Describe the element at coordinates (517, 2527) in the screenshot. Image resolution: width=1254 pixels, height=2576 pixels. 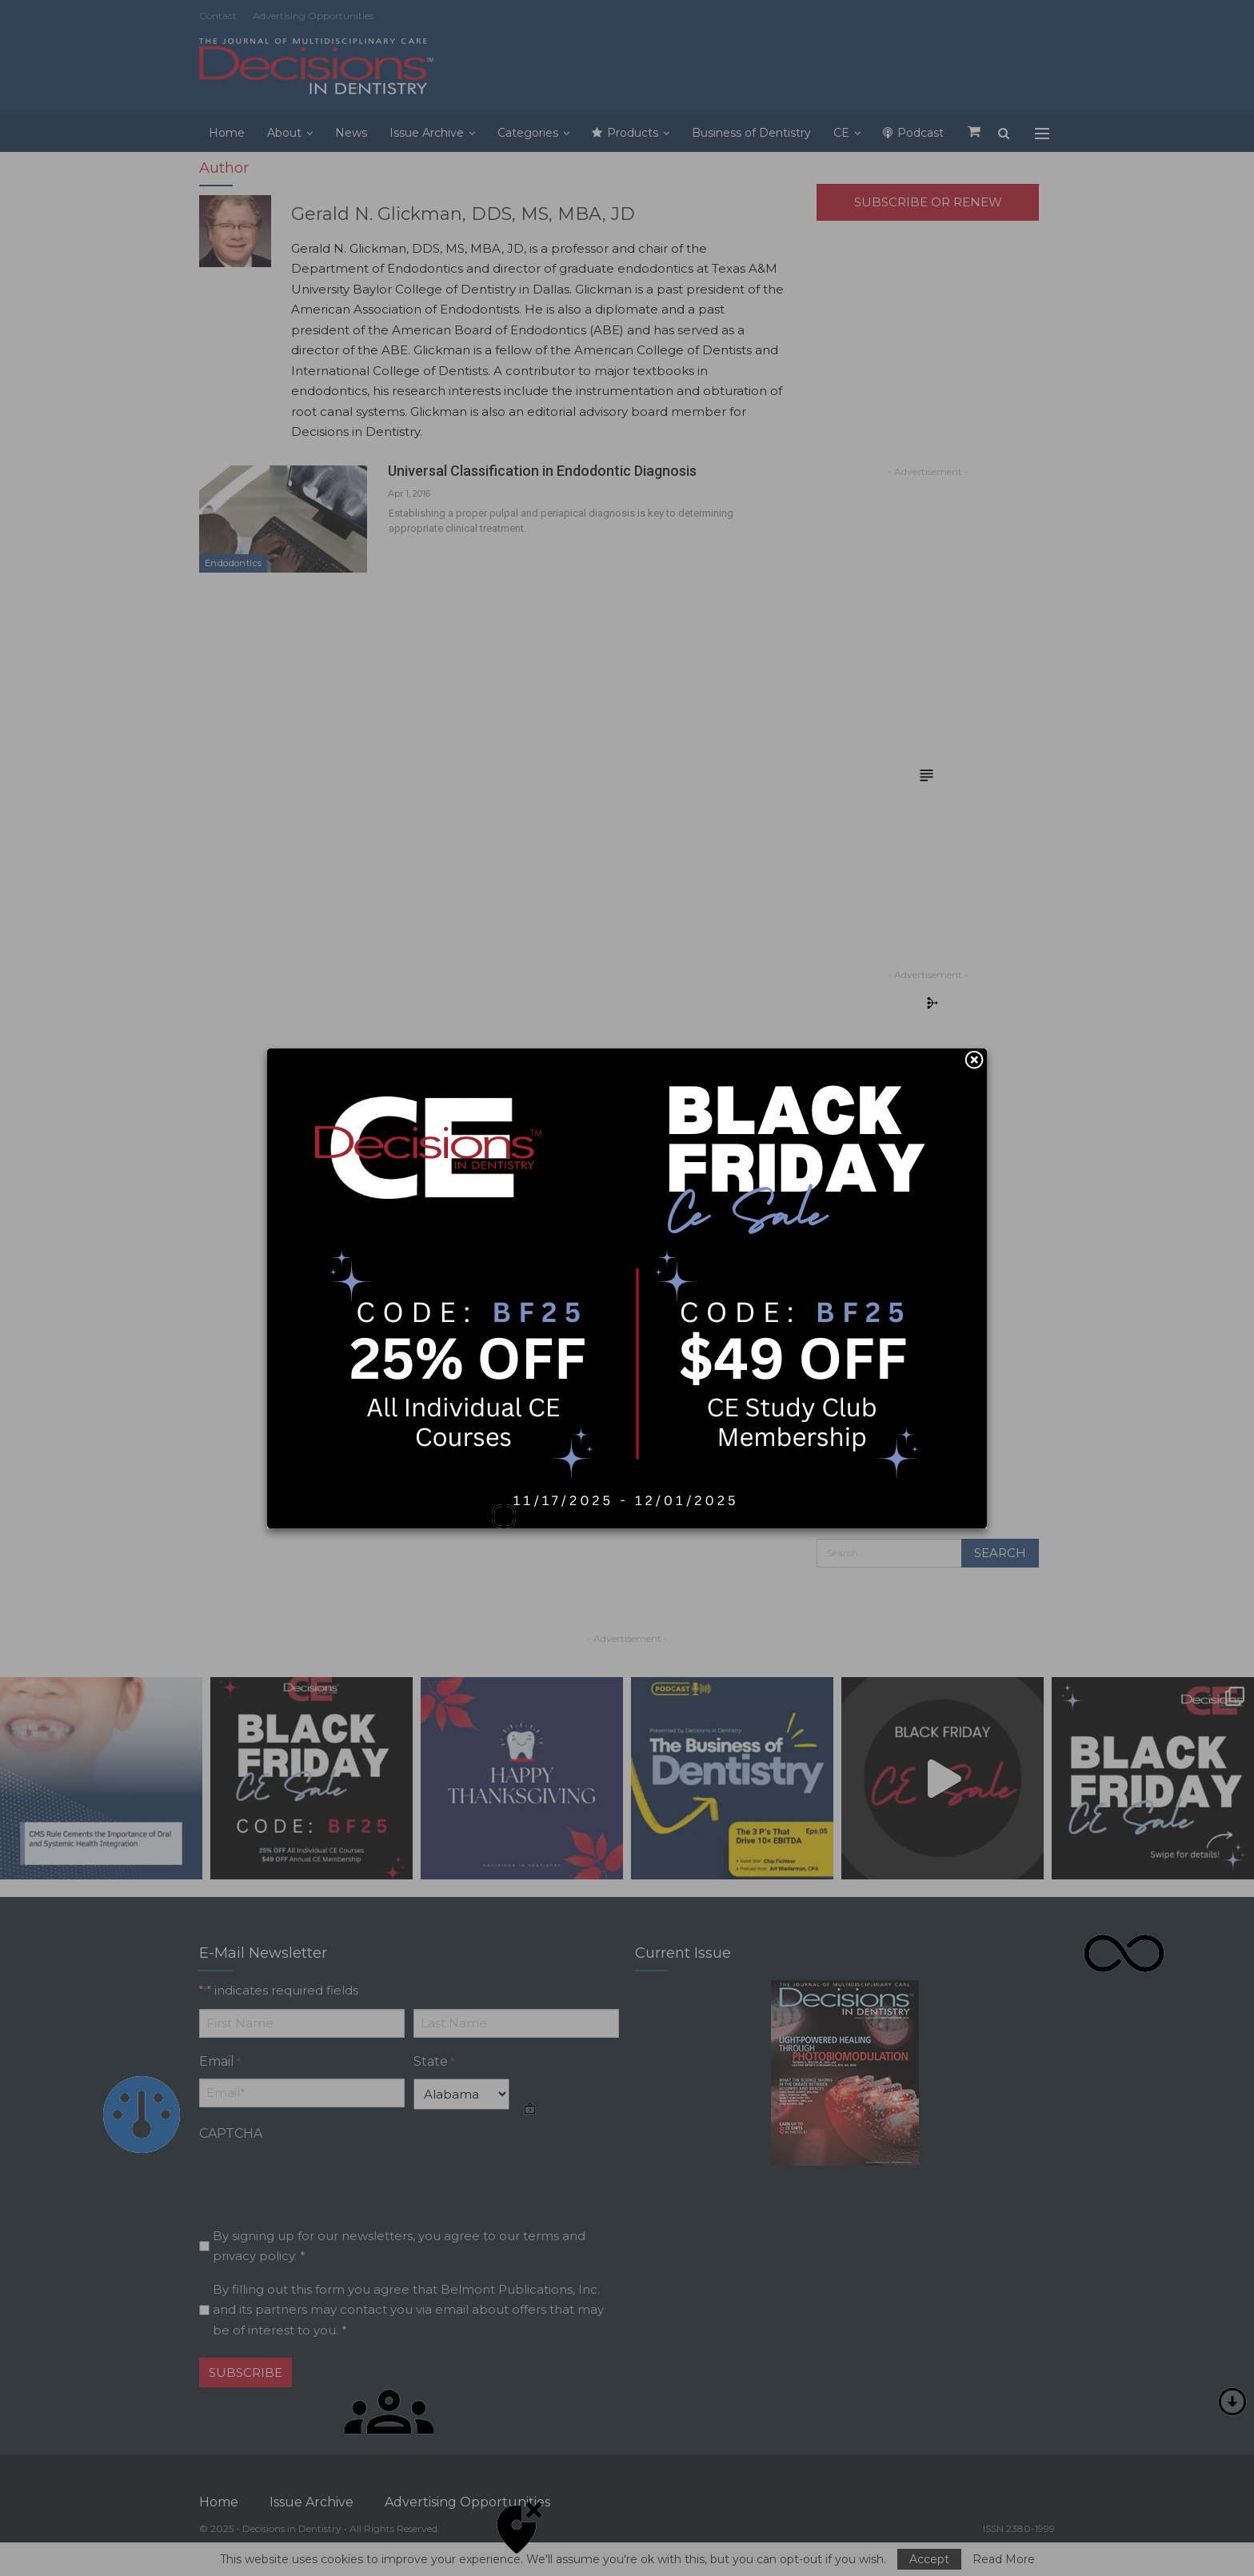
I see `remove a saved location` at that location.